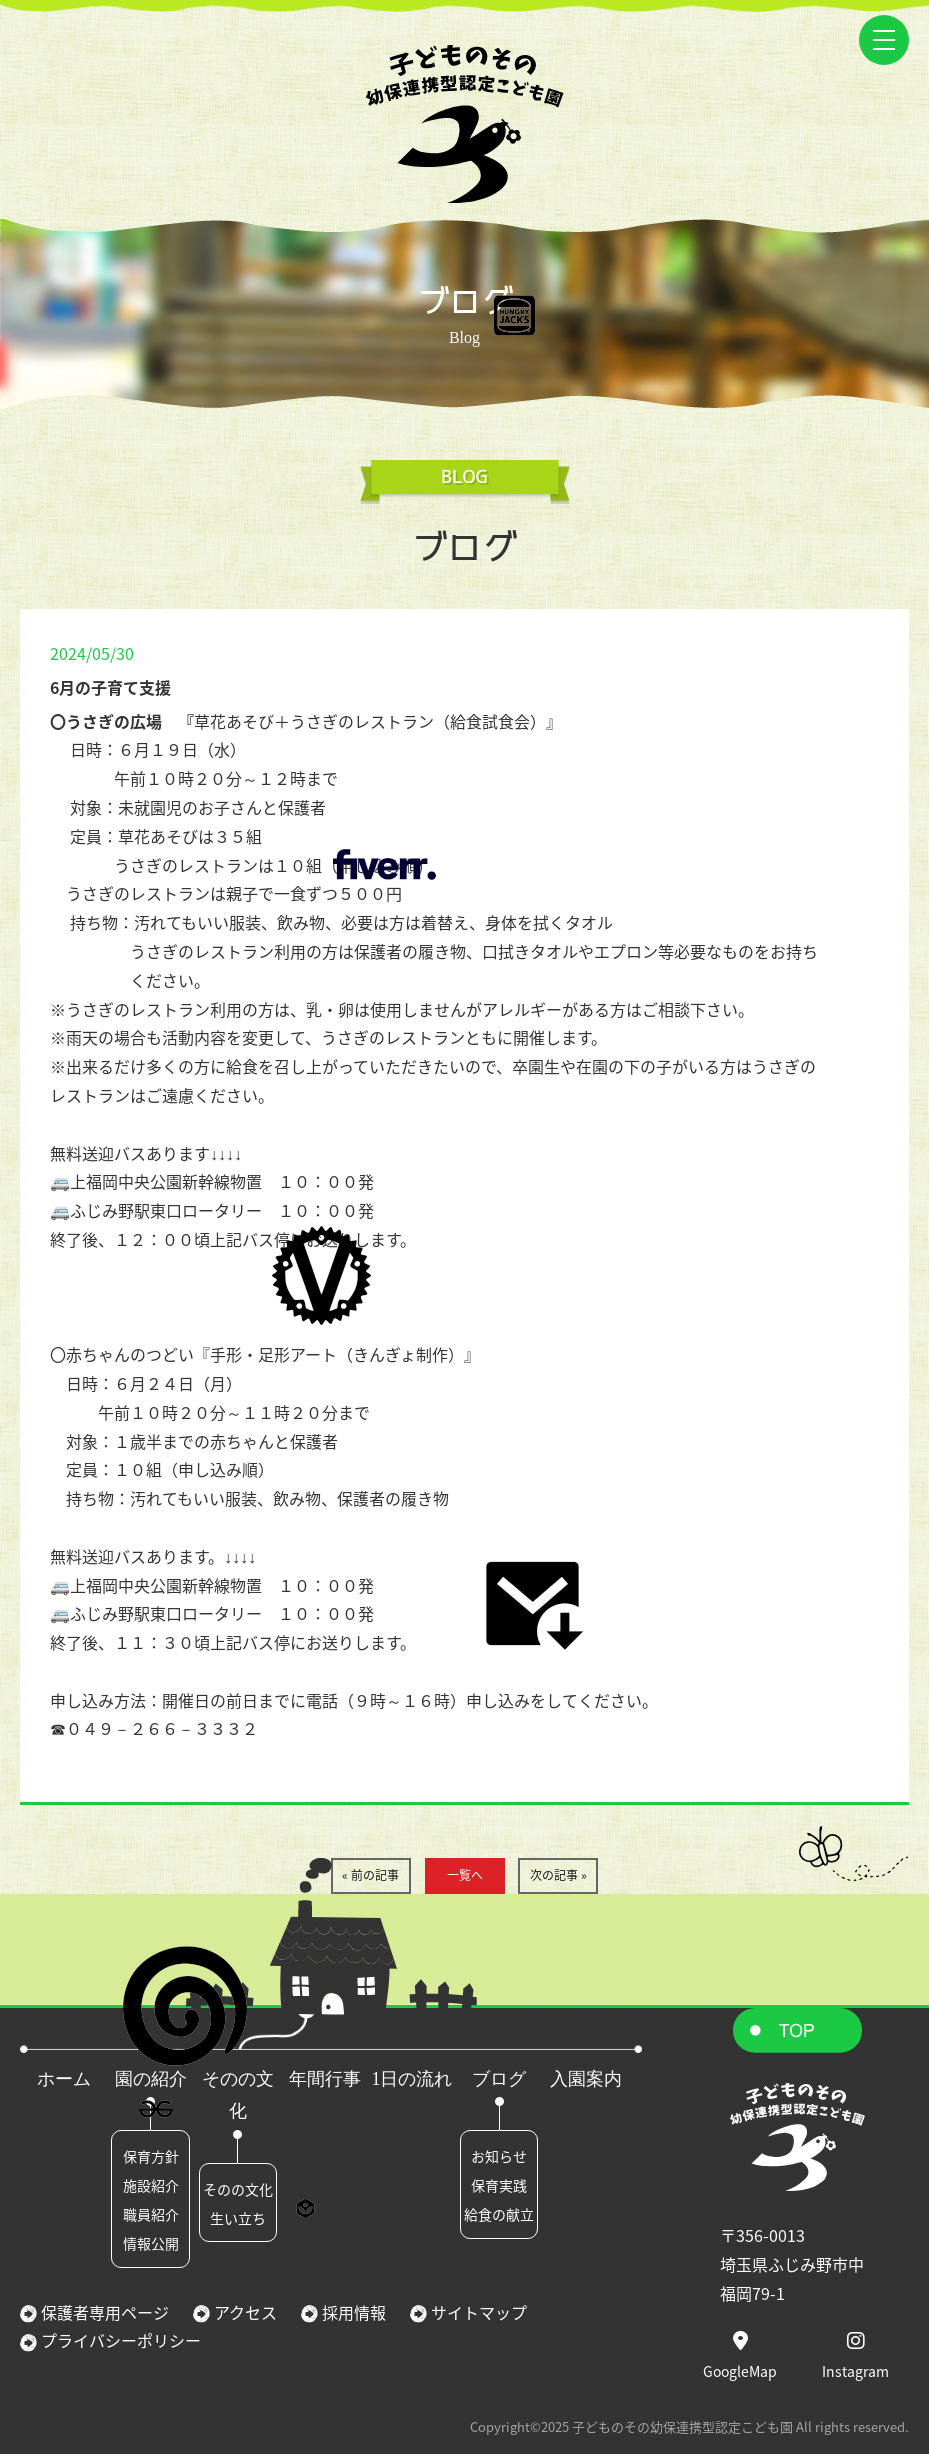  I want to click on open vaultwarden password manager, so click(321, 1275).